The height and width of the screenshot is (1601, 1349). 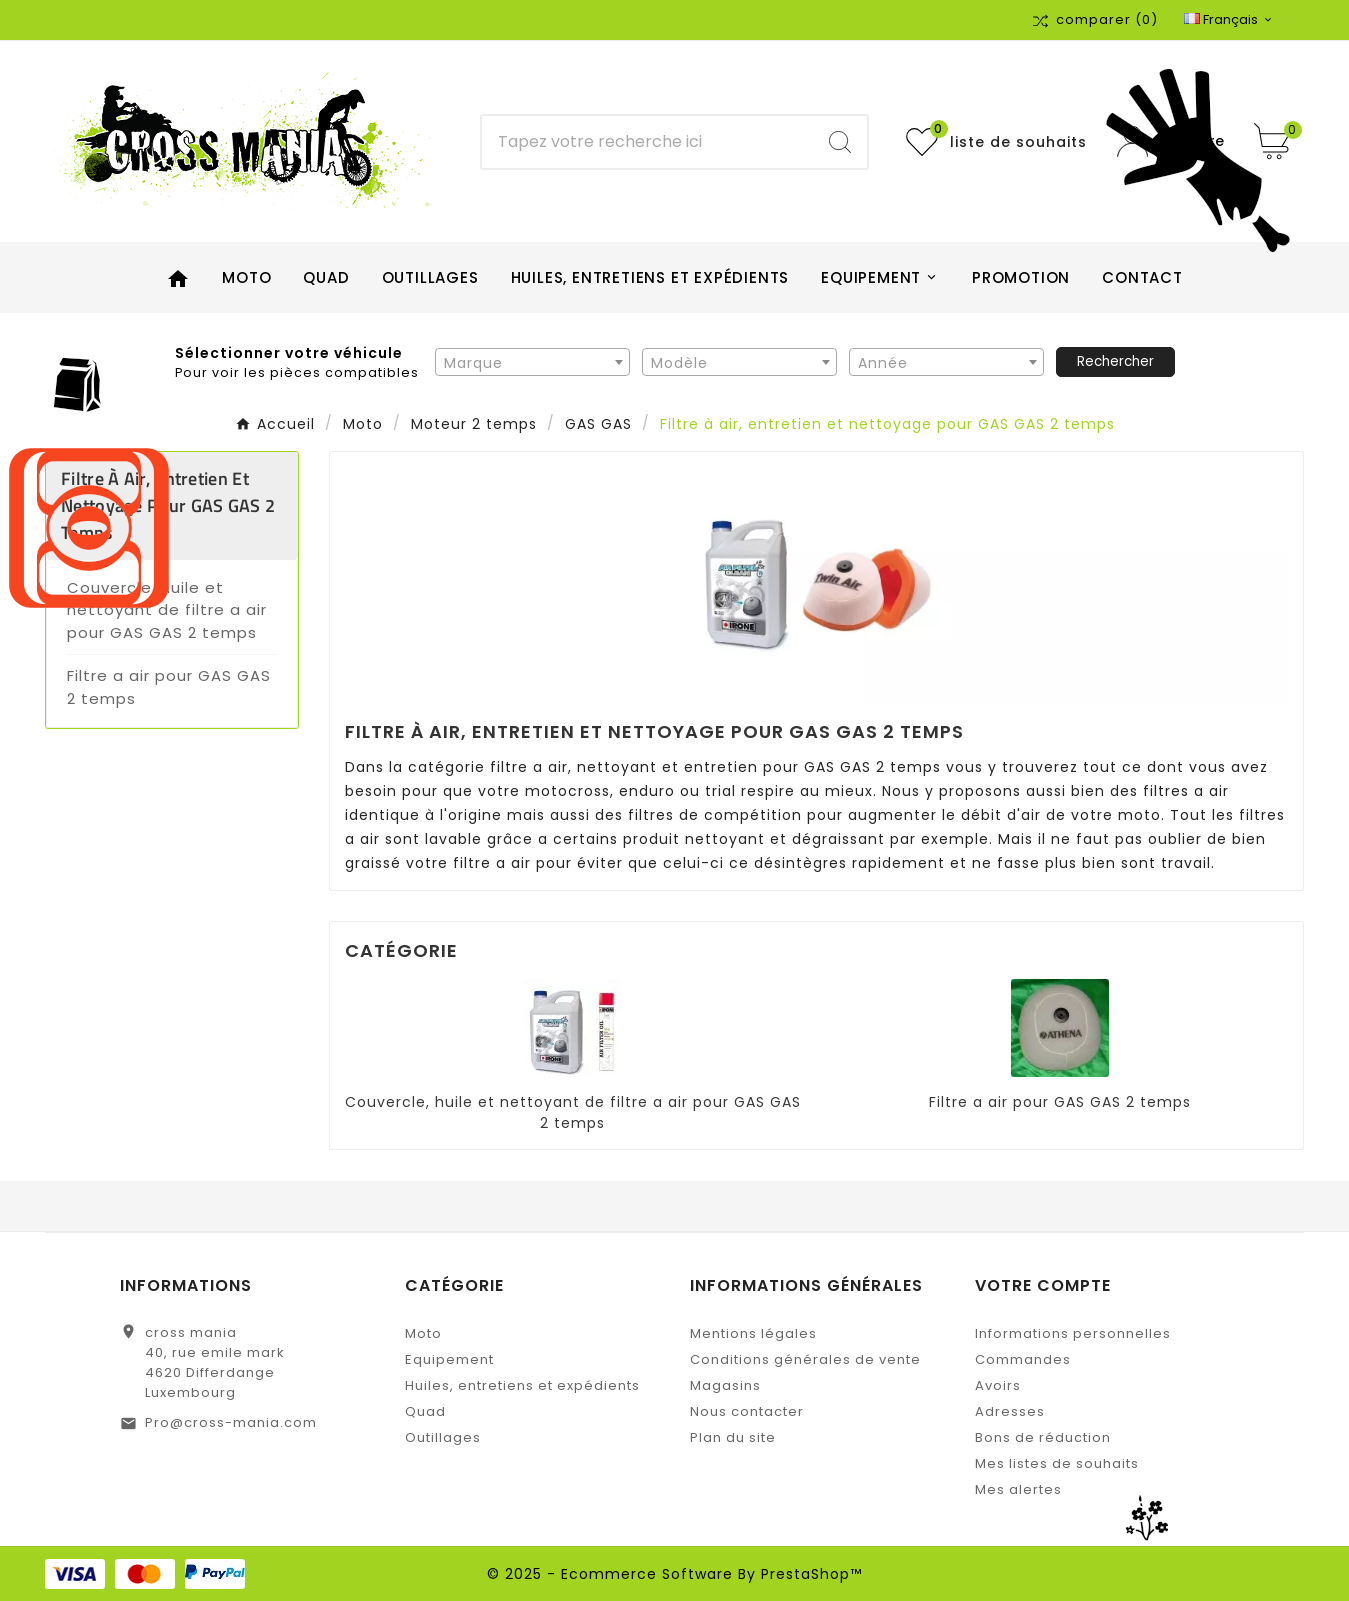 What do you see at coordinates (78, 379) in the screenshot?
I see `view your takeout or delivery order` at bounding box center [78, 379].